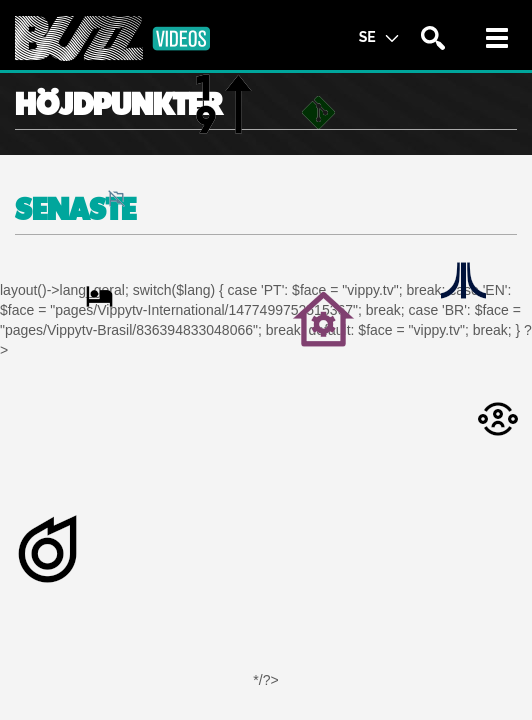 The height and width of the screenshot is (720, 532). I want to click on git version control logo, so click(318, 112).